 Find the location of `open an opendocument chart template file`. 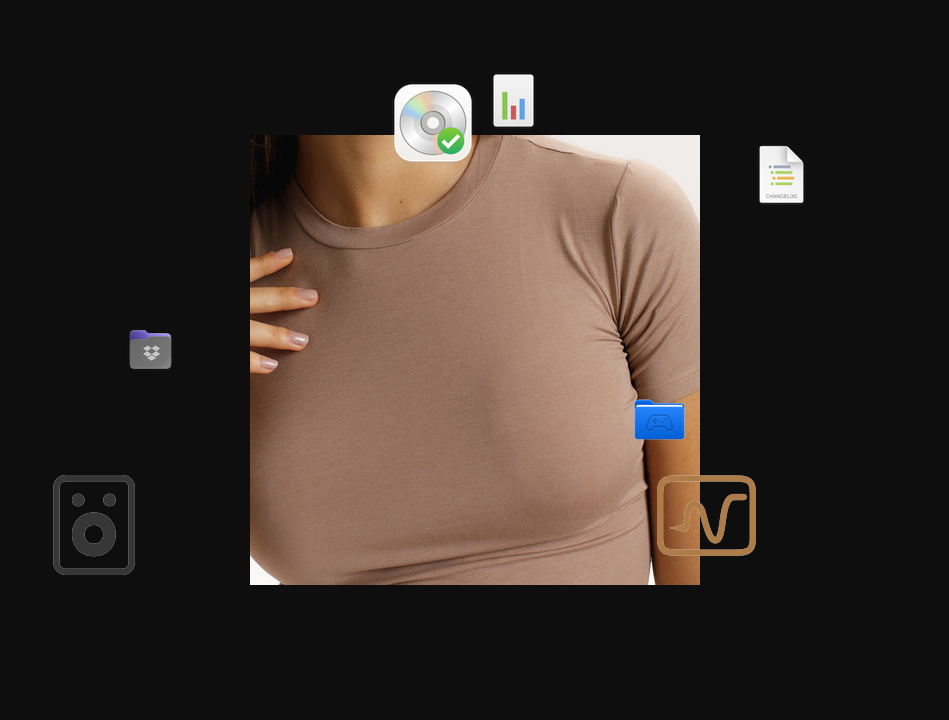

open an opendocument chart template file is located at coordinates (513, 100).